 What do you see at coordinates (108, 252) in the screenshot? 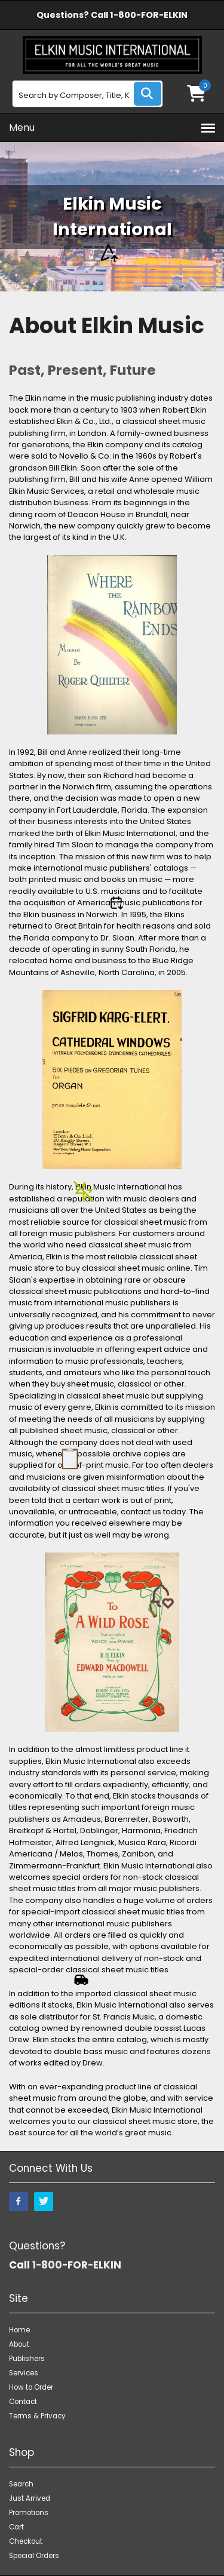
I see `navigate upward or move to previous location` at bounding box center [108, 252].